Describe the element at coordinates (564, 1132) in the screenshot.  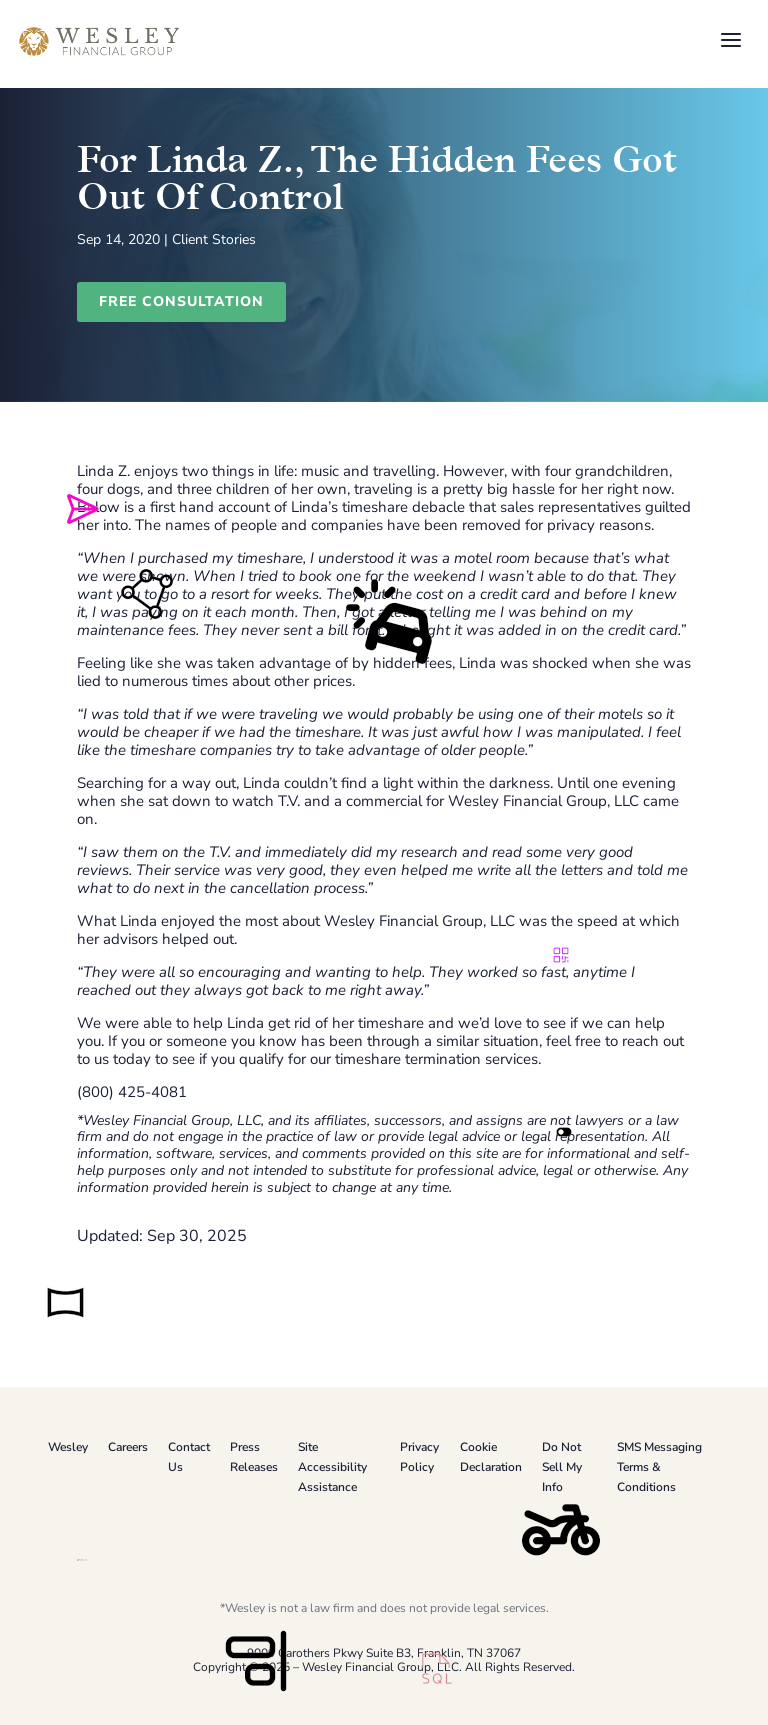
I see `toggle switch in off position` at that location.